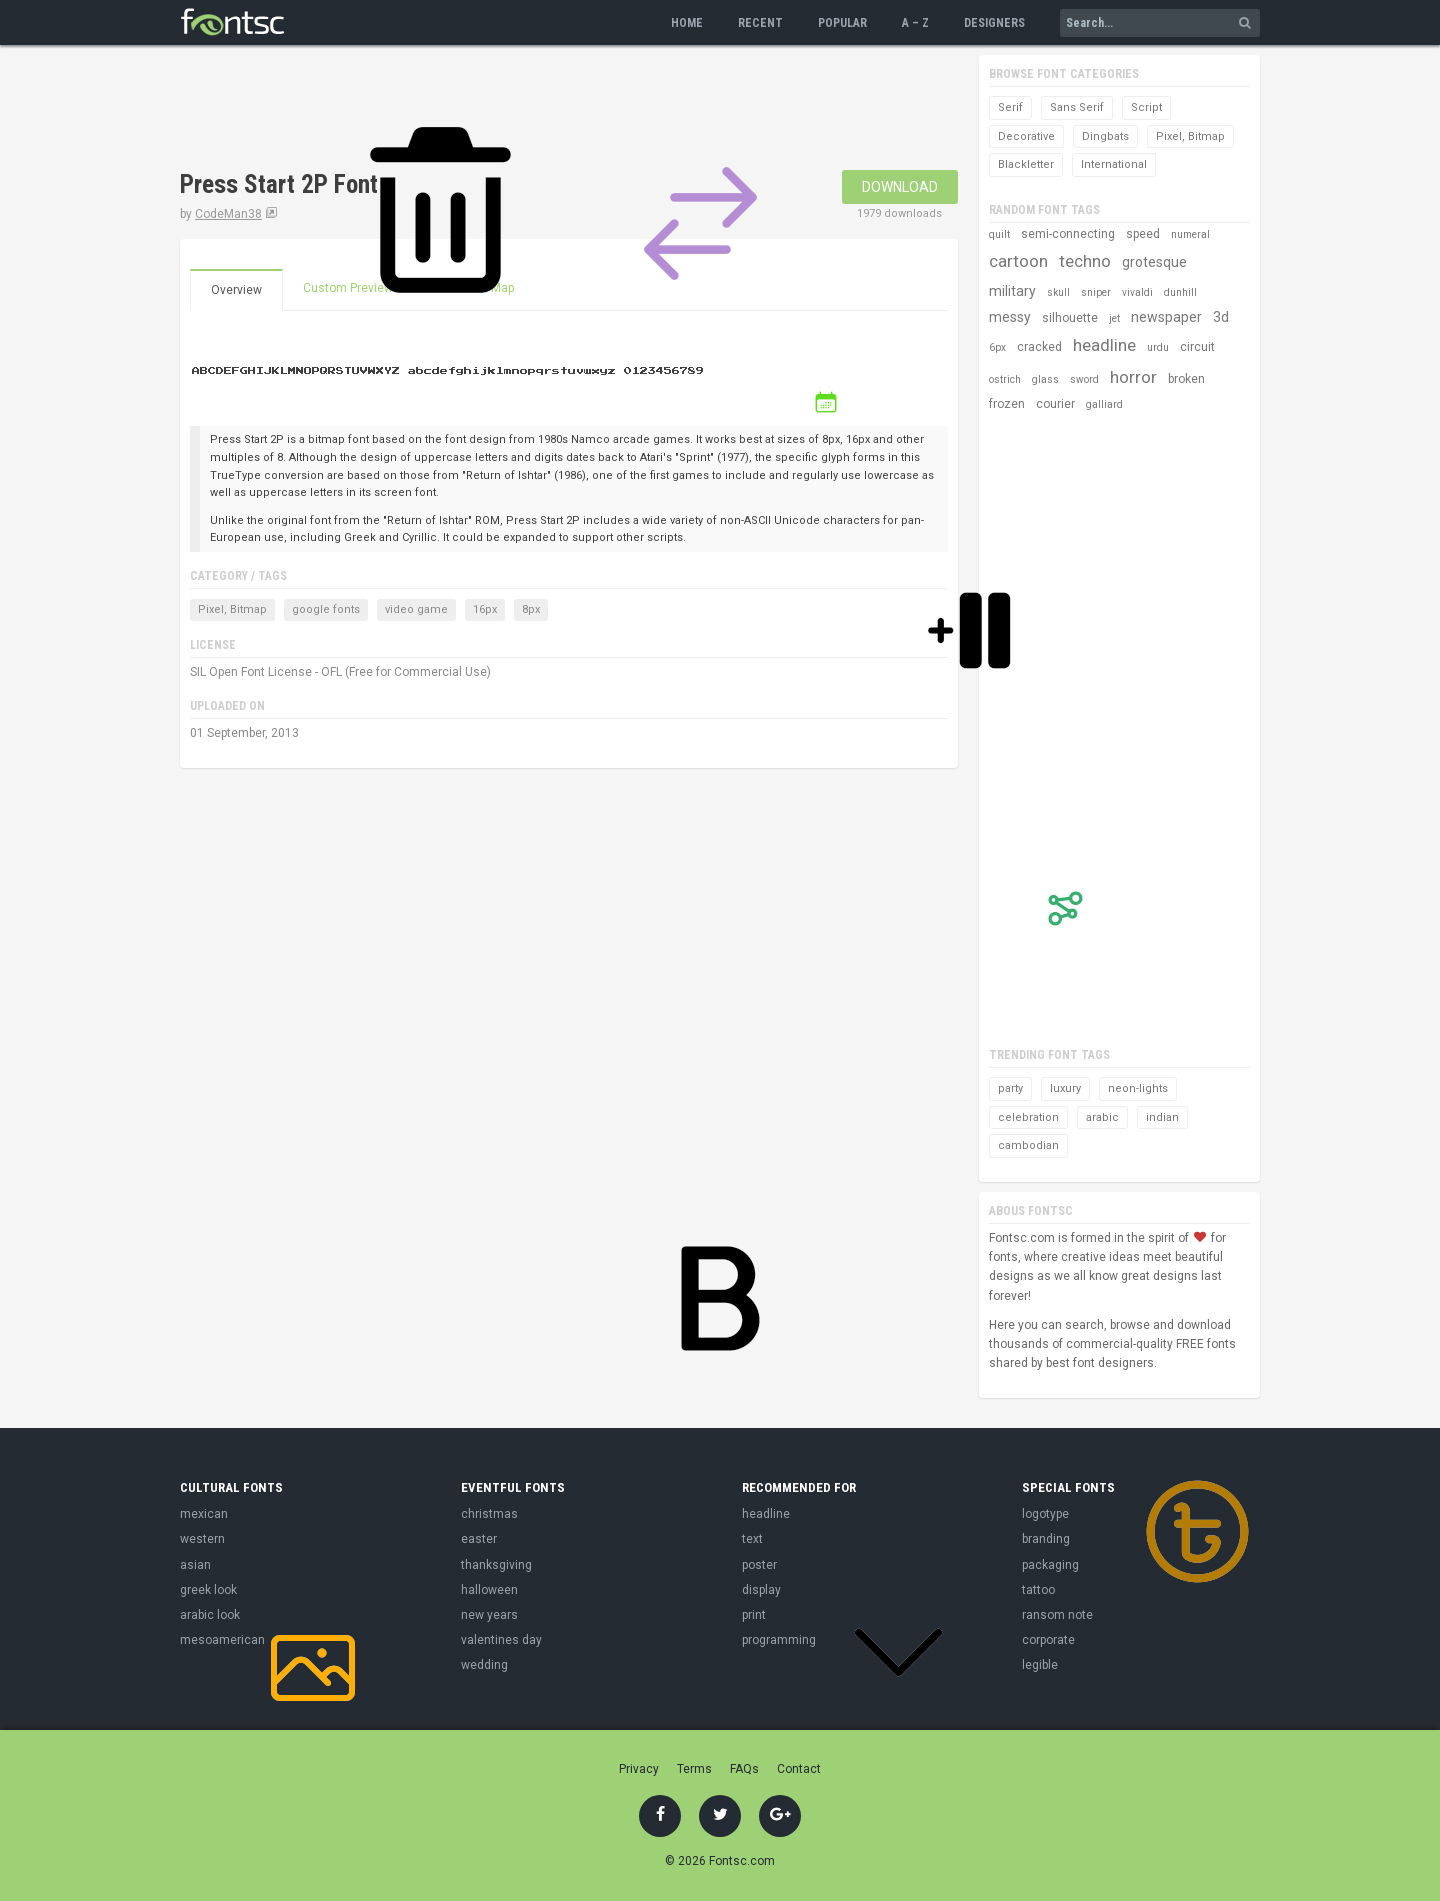 The image size is (1440, 1901). I want to click on view calendar with scheduled events, so click(826, 402).